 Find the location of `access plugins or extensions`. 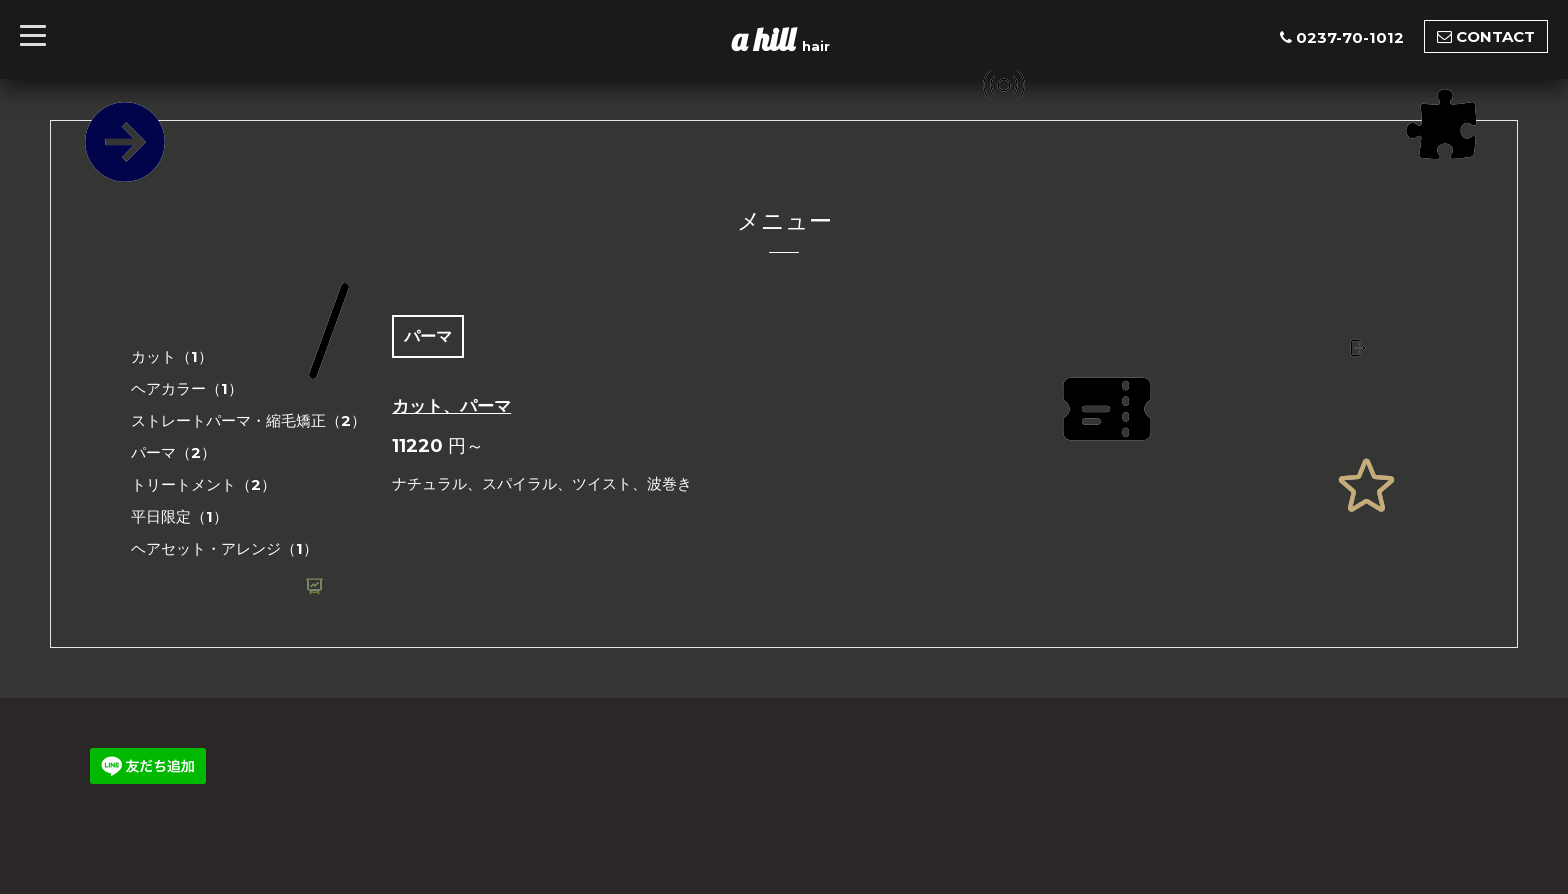

access plugins or extensions is located at coordinates (1442, 125).